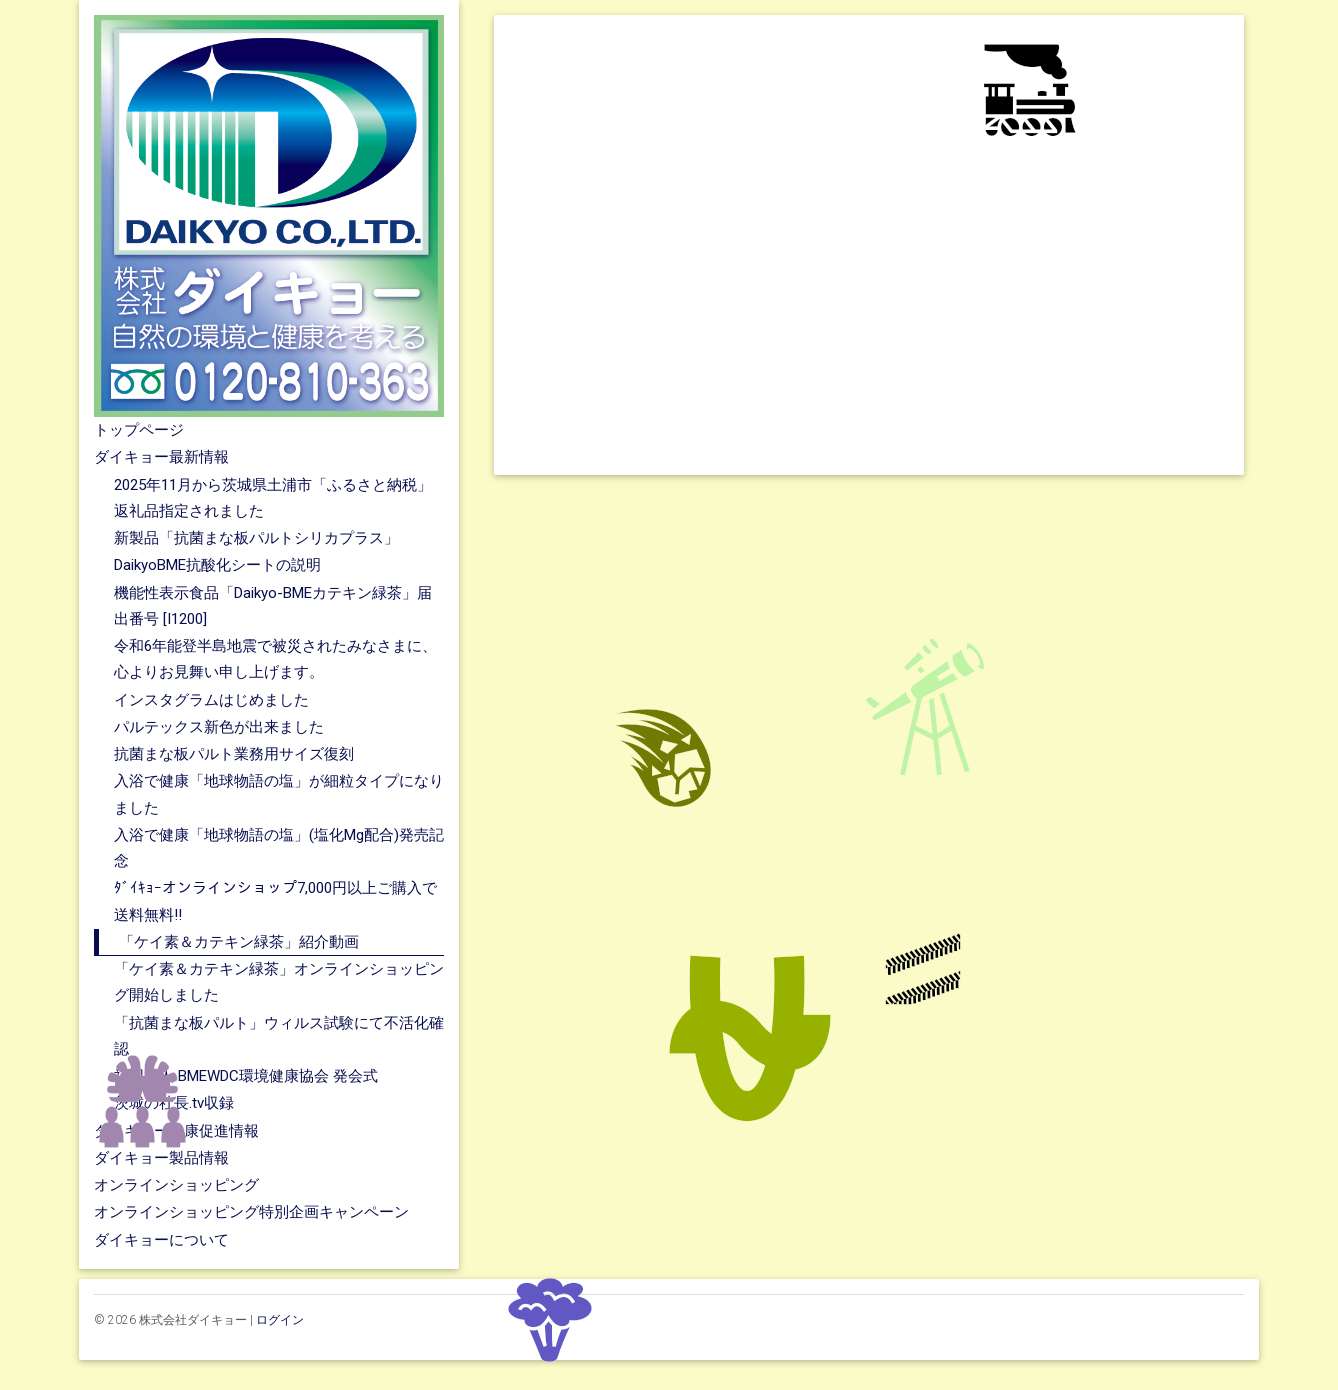 The width and height of the screenshot is (1338, 1390). Describe the element at coordinates (663, 758) in the screenshot. I see `throw charcoal or debris item` at that location.